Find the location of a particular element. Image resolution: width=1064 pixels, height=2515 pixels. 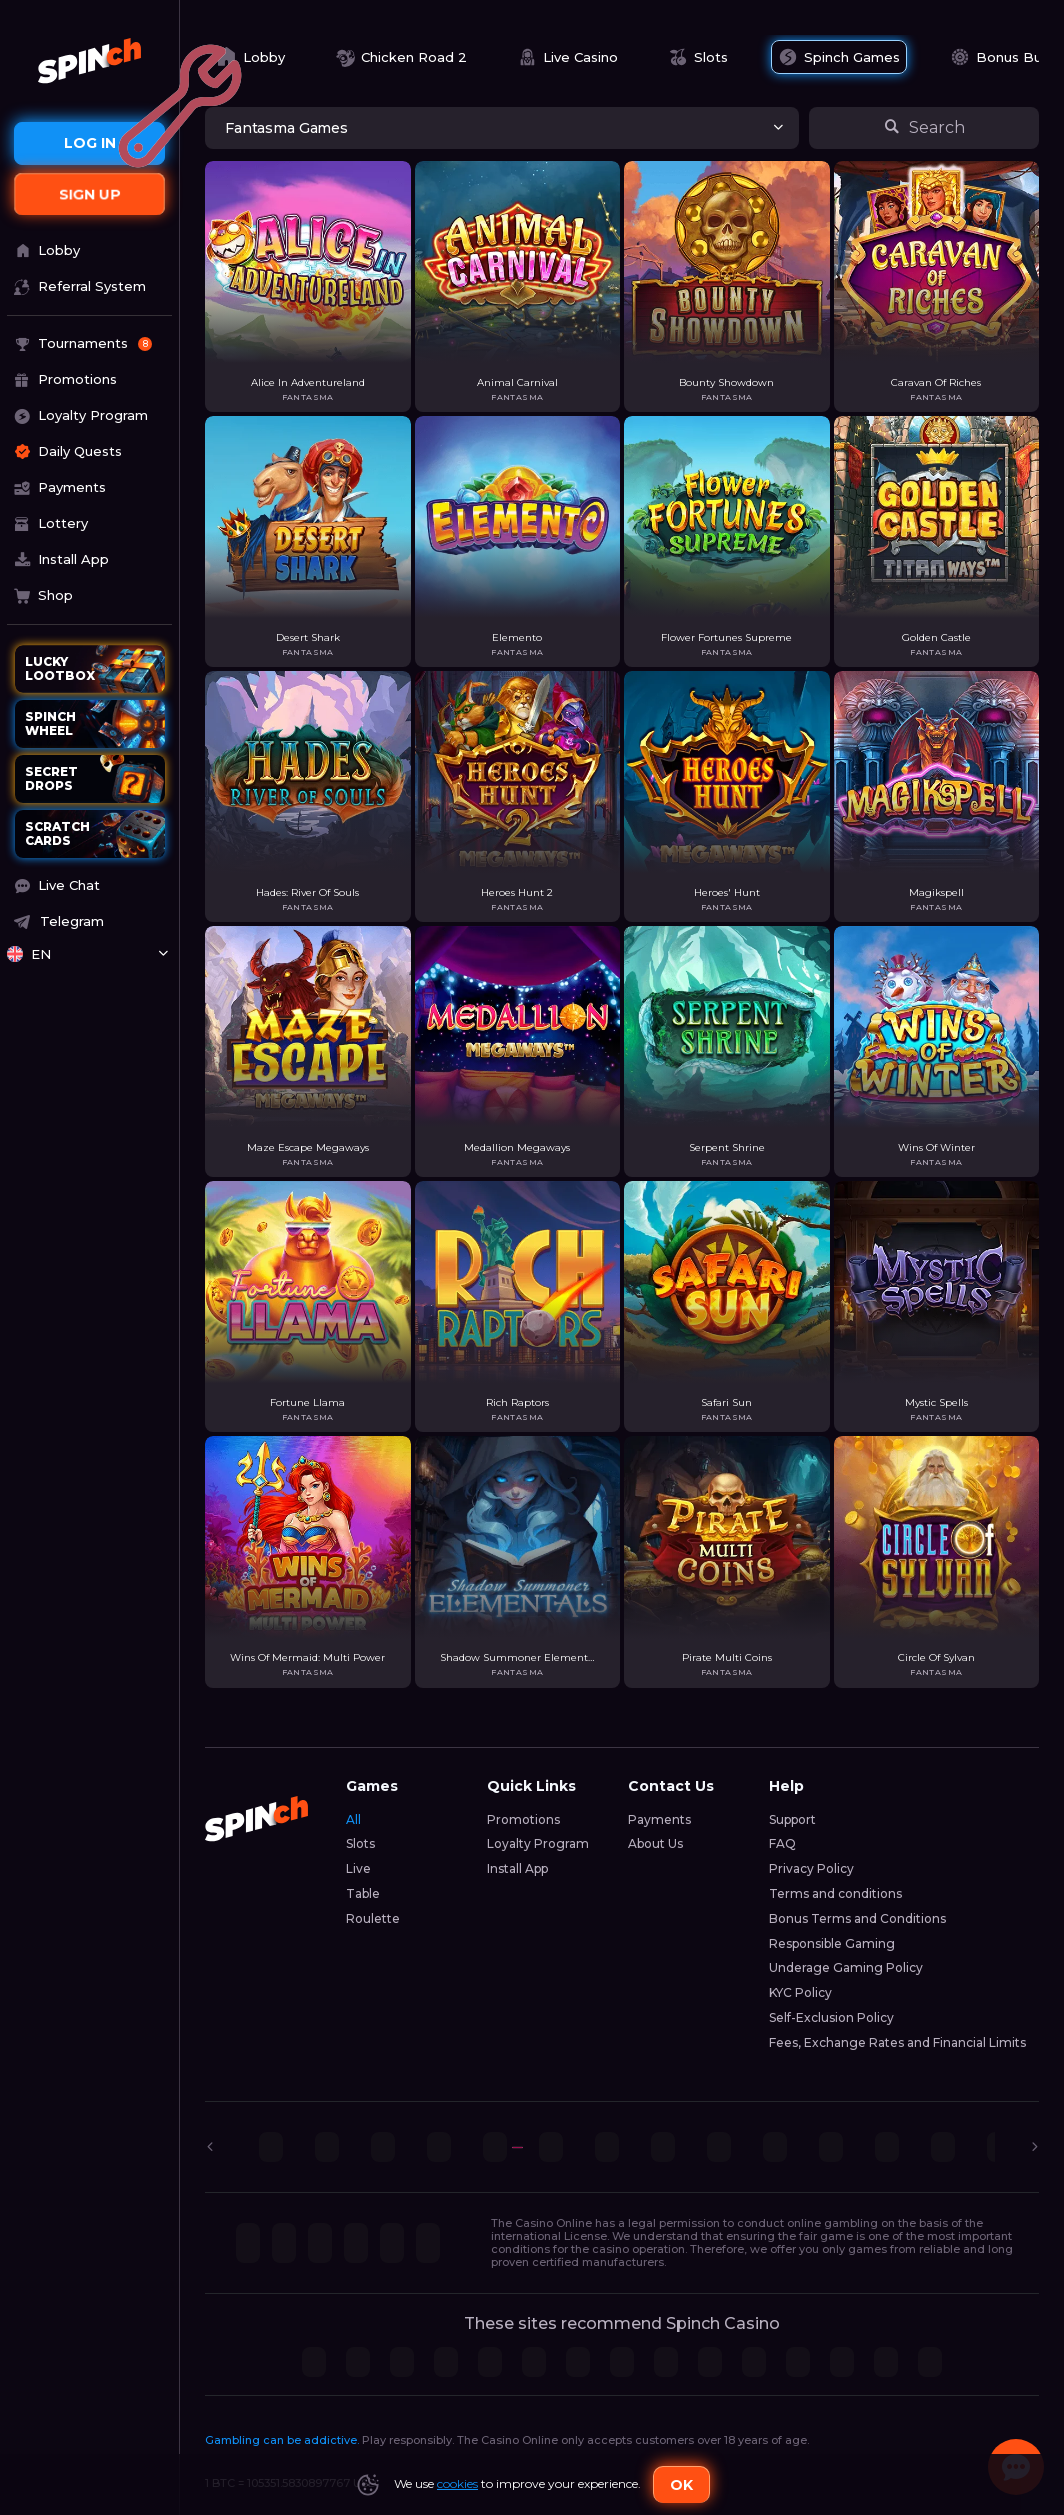

access settings or configuration options is located at coordinates (180, 106).